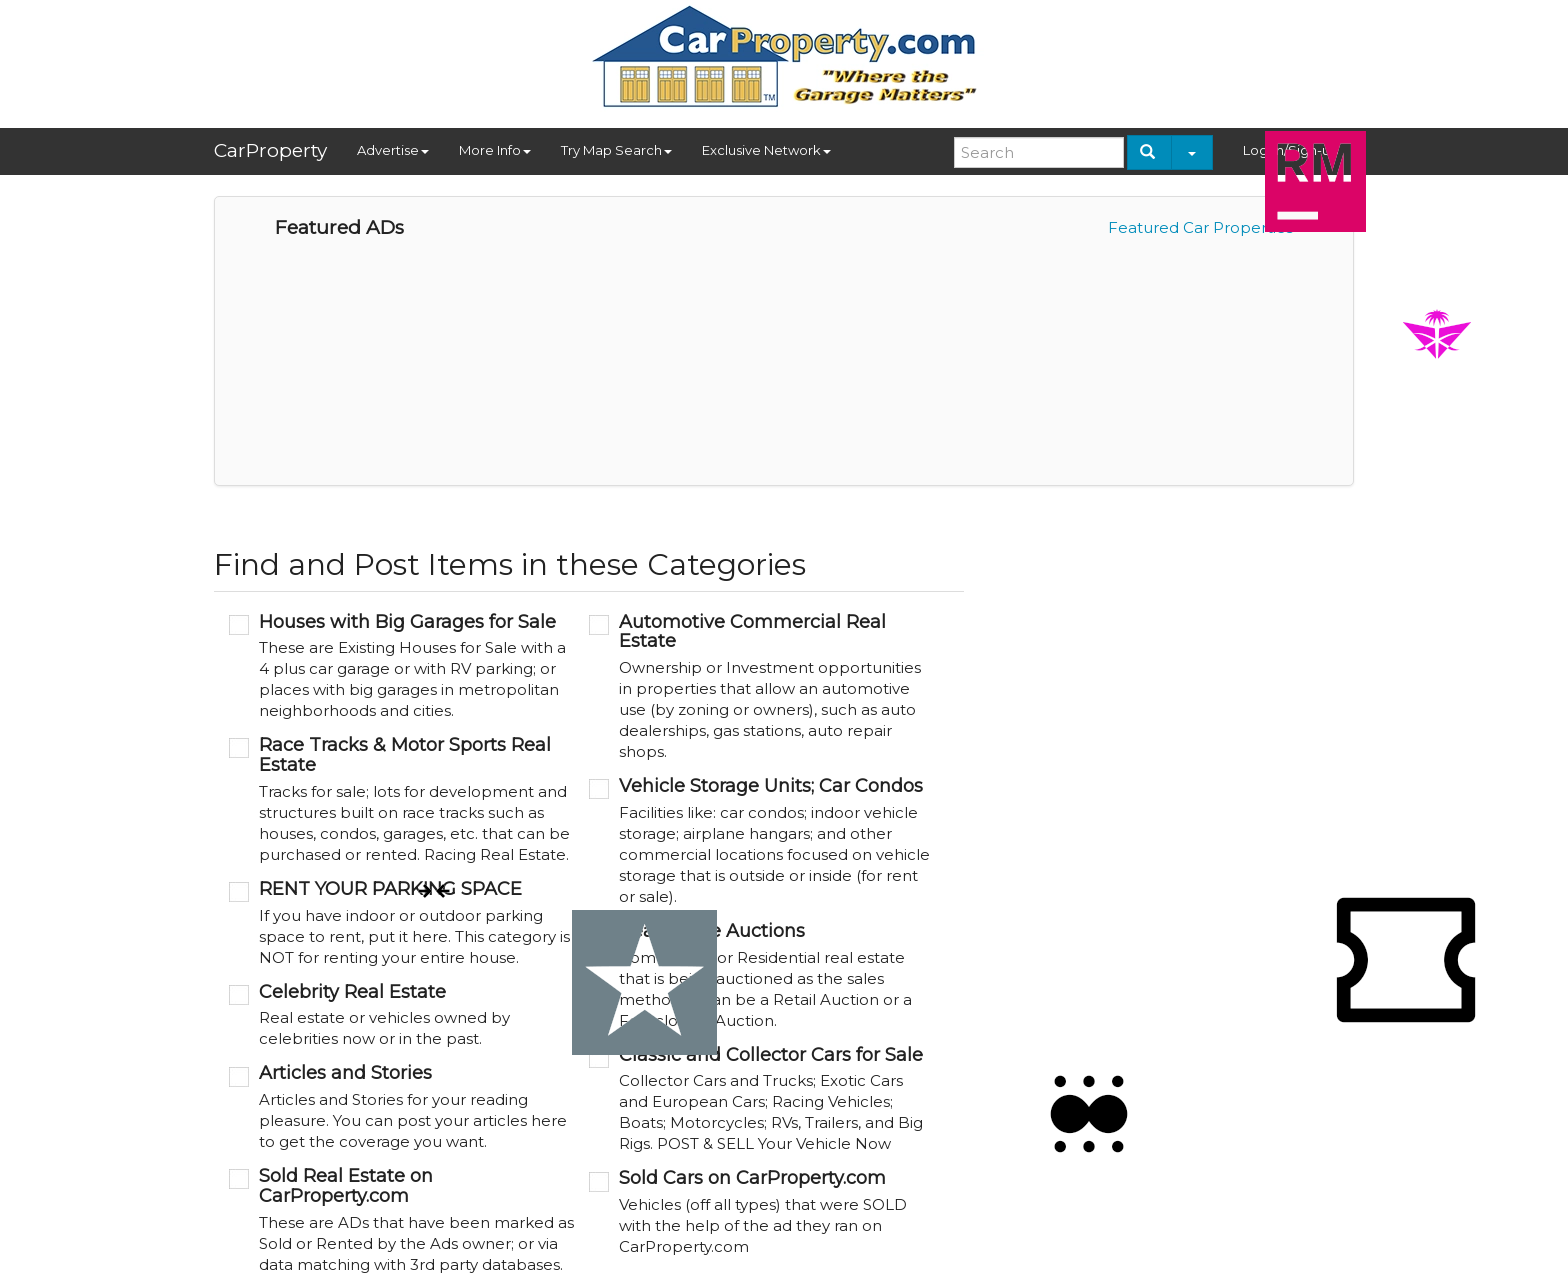 The image size is (1568, 1285). Describe the element at coordinates (1437, 334) in the screenshot. I see `navigate to Saudia Airlines website or app` at that location.